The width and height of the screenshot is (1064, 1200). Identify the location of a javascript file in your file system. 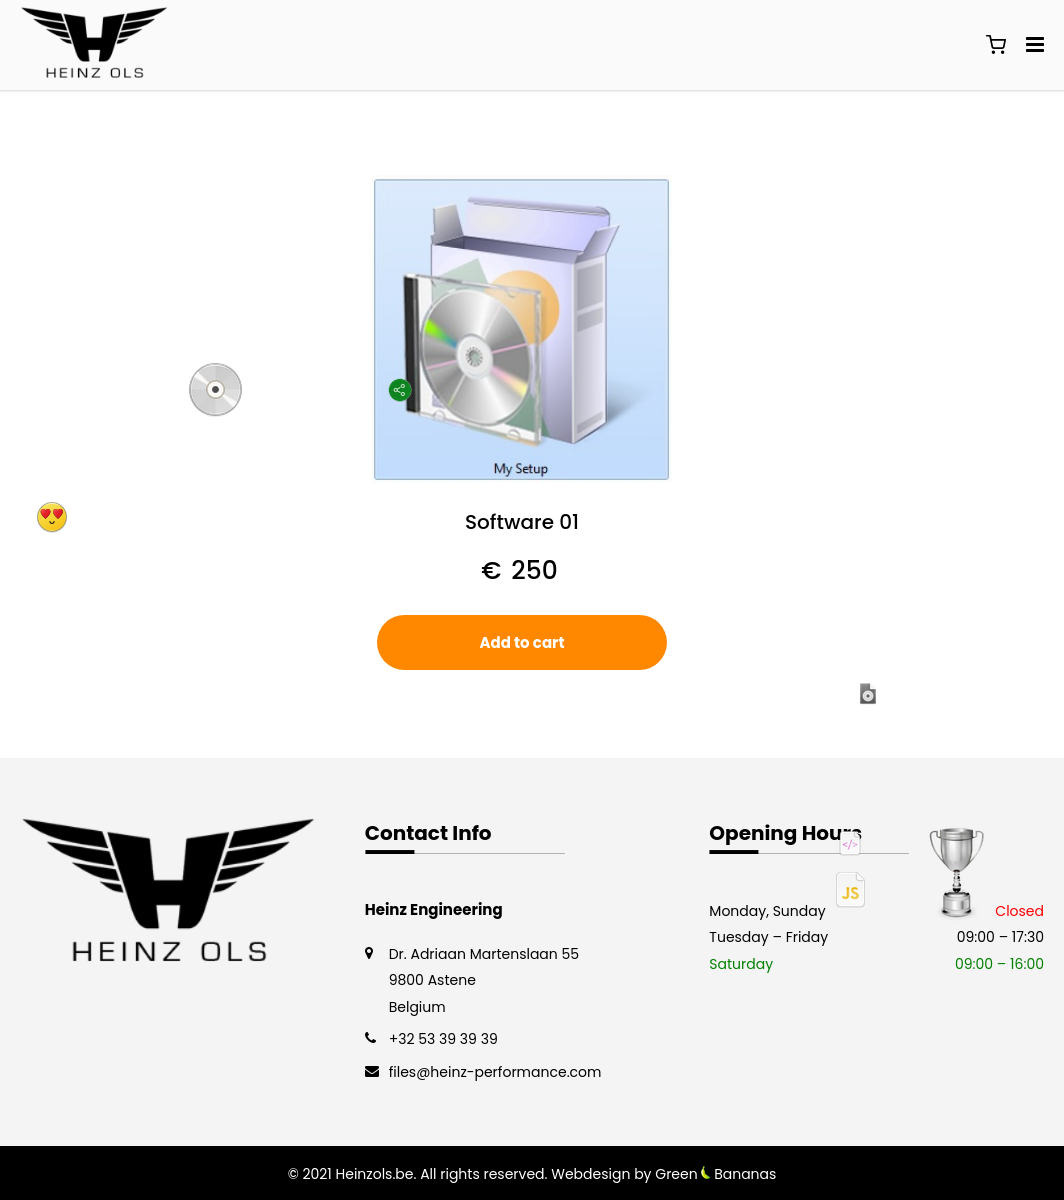
(850, 889).